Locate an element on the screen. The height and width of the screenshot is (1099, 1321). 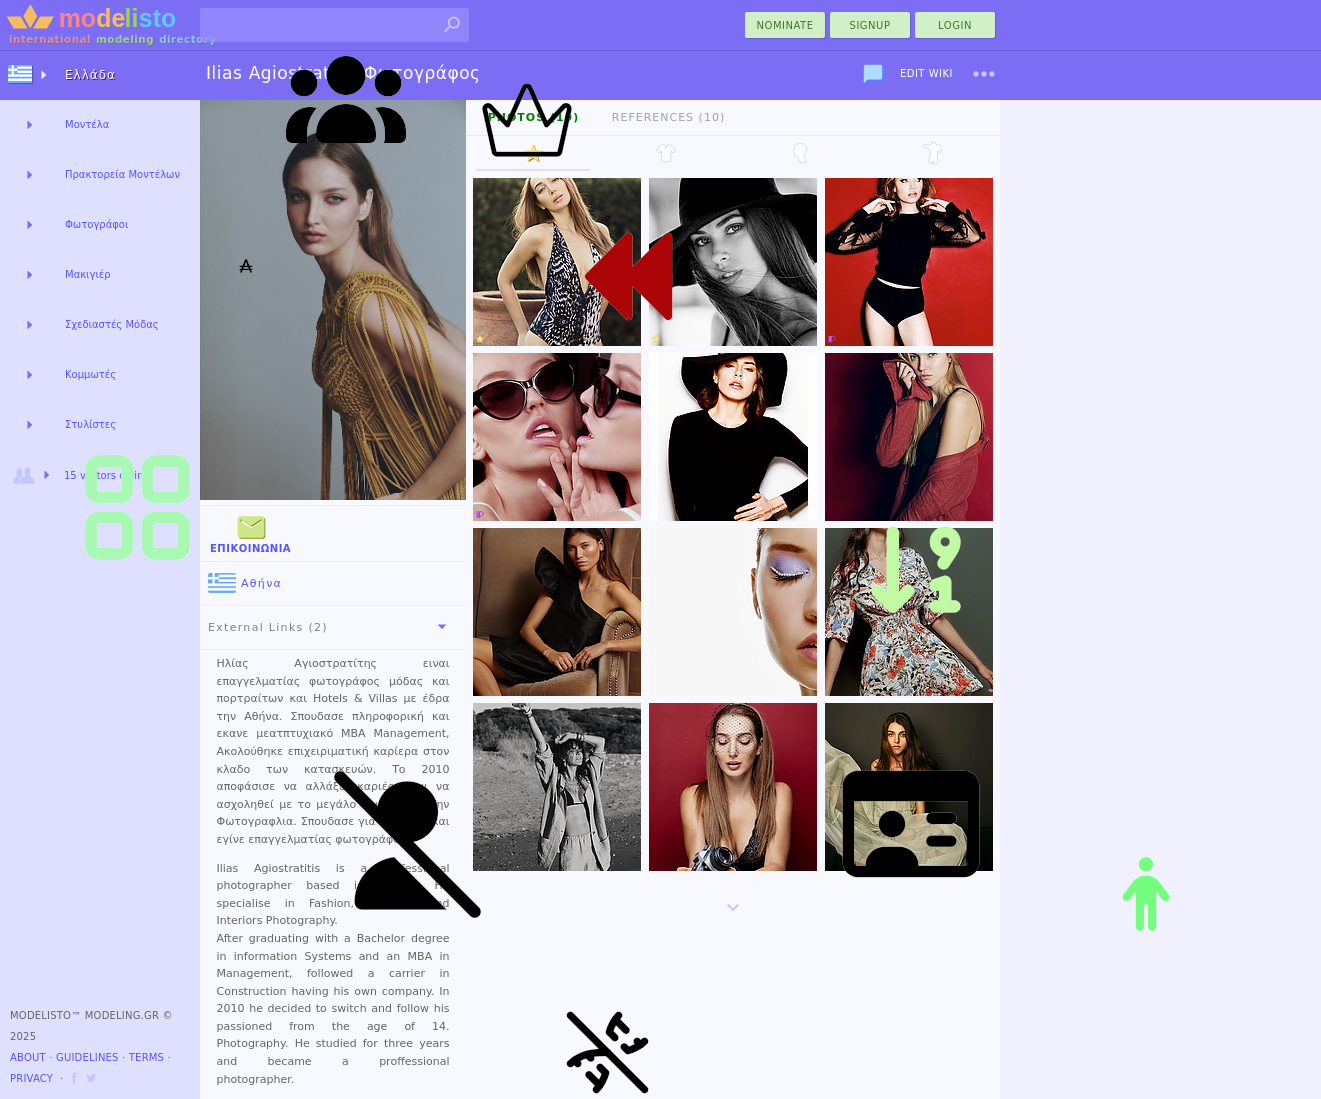
disable genetic or DNA-related features is located at coordinates (607, 1052).